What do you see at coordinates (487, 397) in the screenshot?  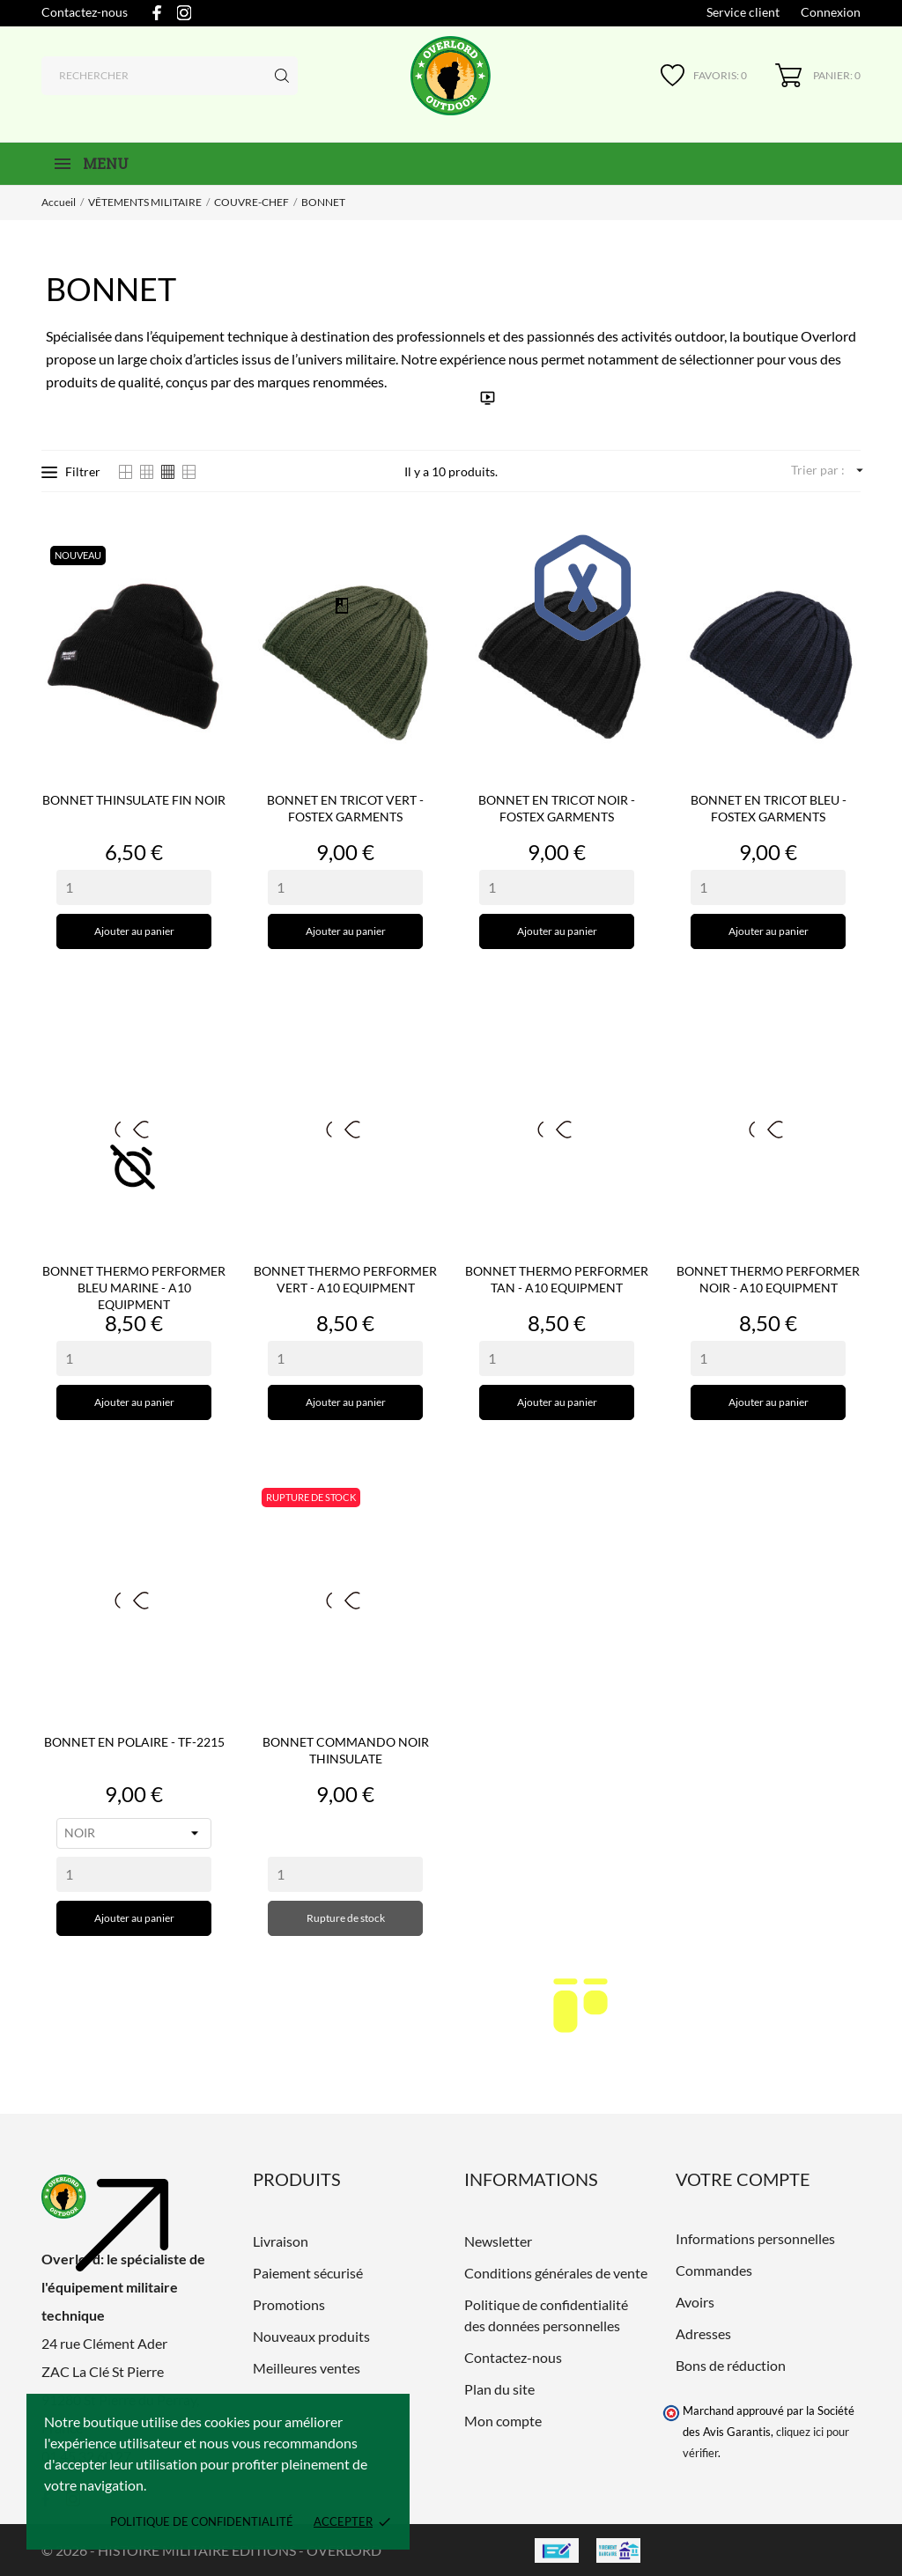 I see `play video on monitor or screen` at bounding box center [487, 397].